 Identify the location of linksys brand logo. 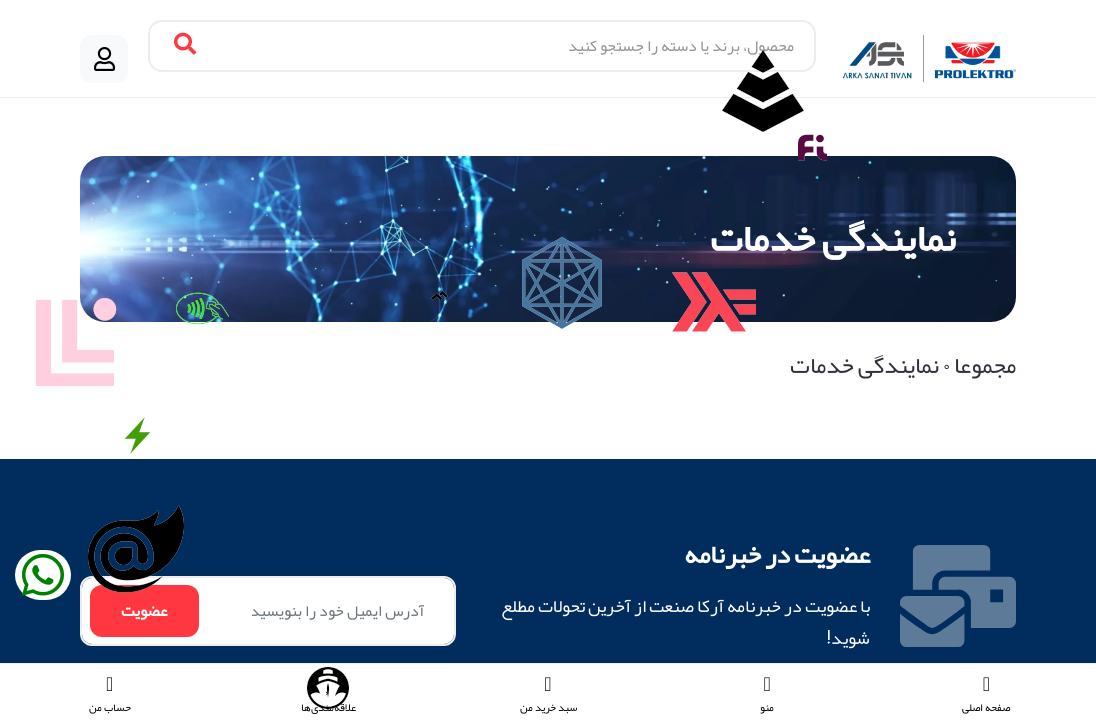
(76, 342).